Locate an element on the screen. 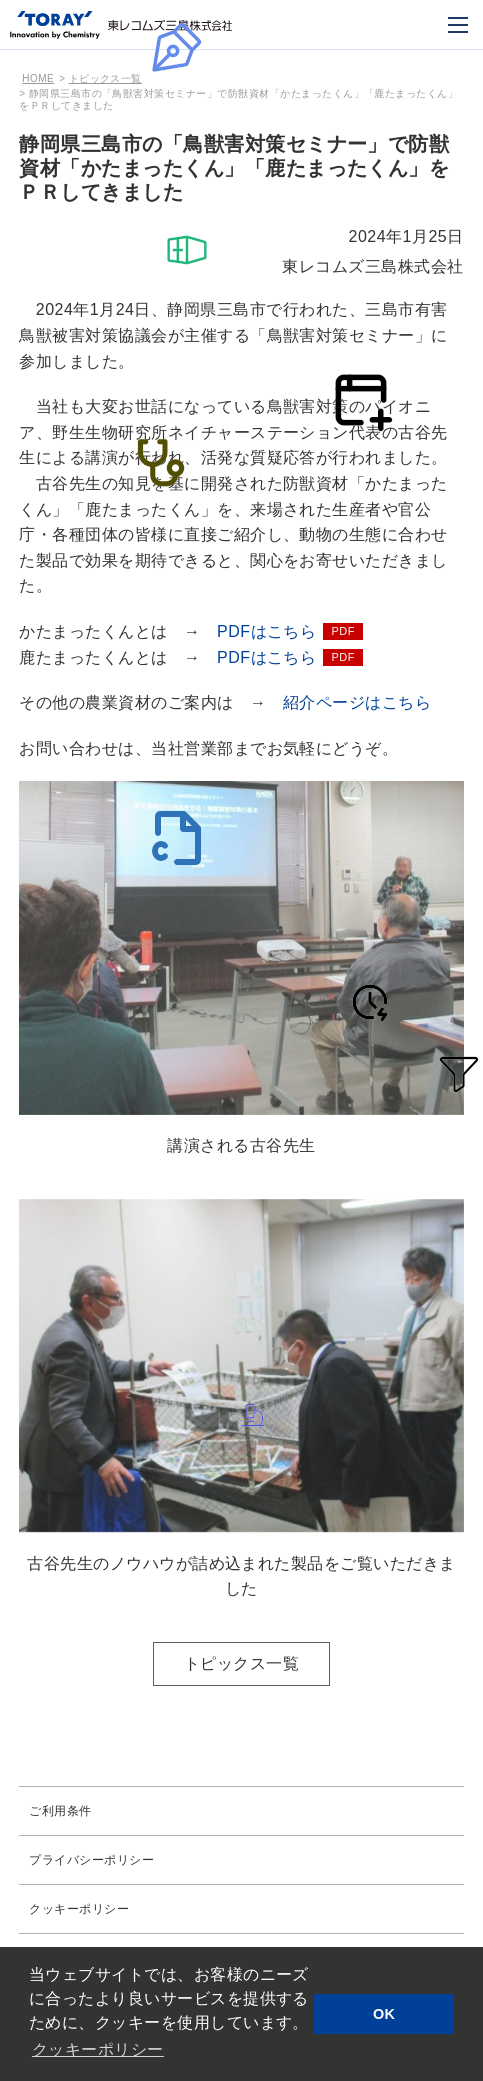 This screenshot has height=2081, width=483. quick timer or speed scheduling is located at coordinates (370, 1002).